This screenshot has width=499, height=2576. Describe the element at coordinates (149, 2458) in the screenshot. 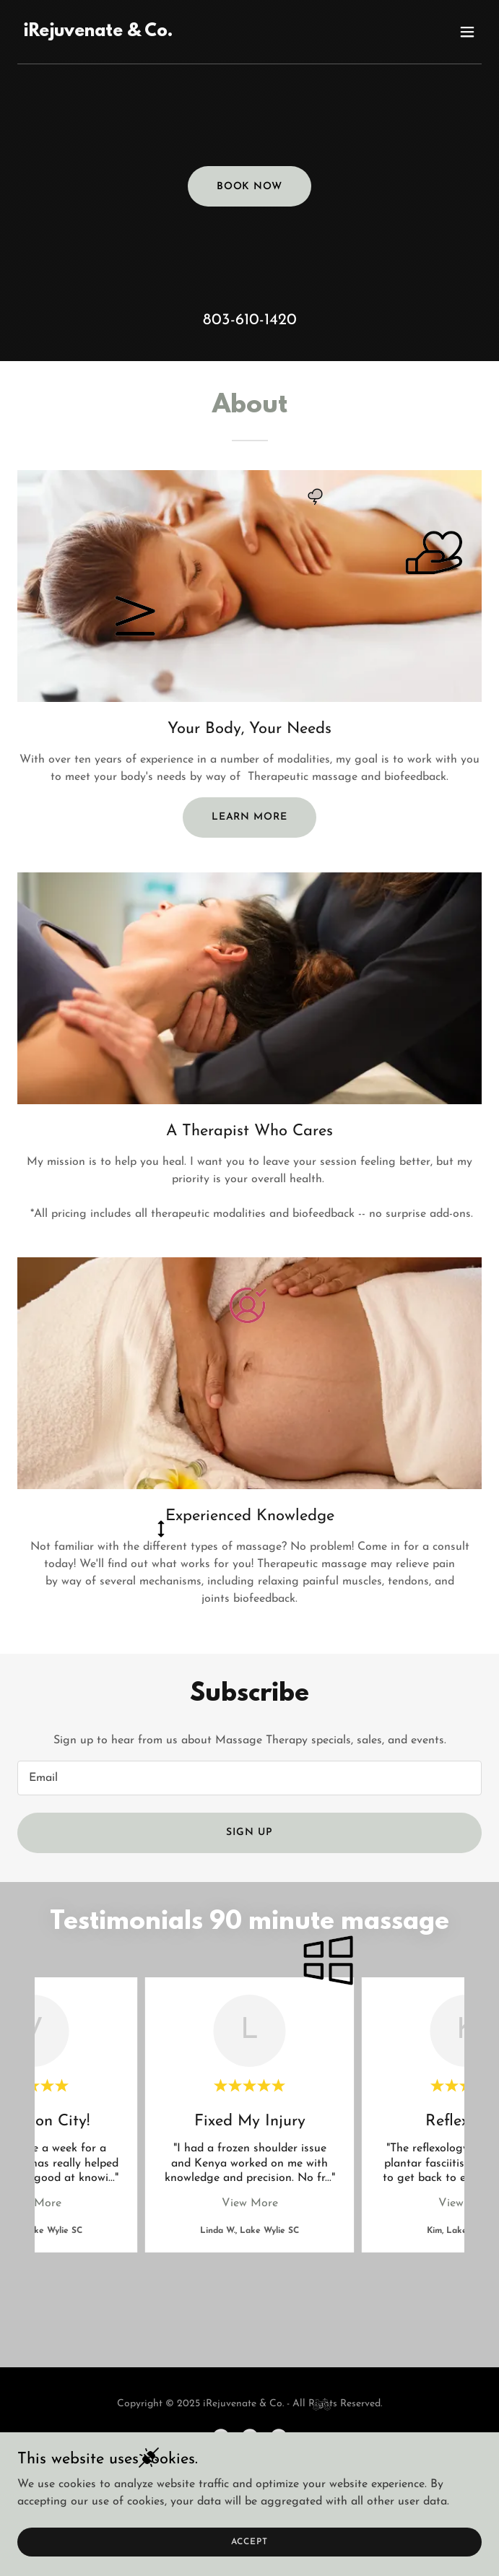

I see `indicates an active connection or paired devices` at that location.